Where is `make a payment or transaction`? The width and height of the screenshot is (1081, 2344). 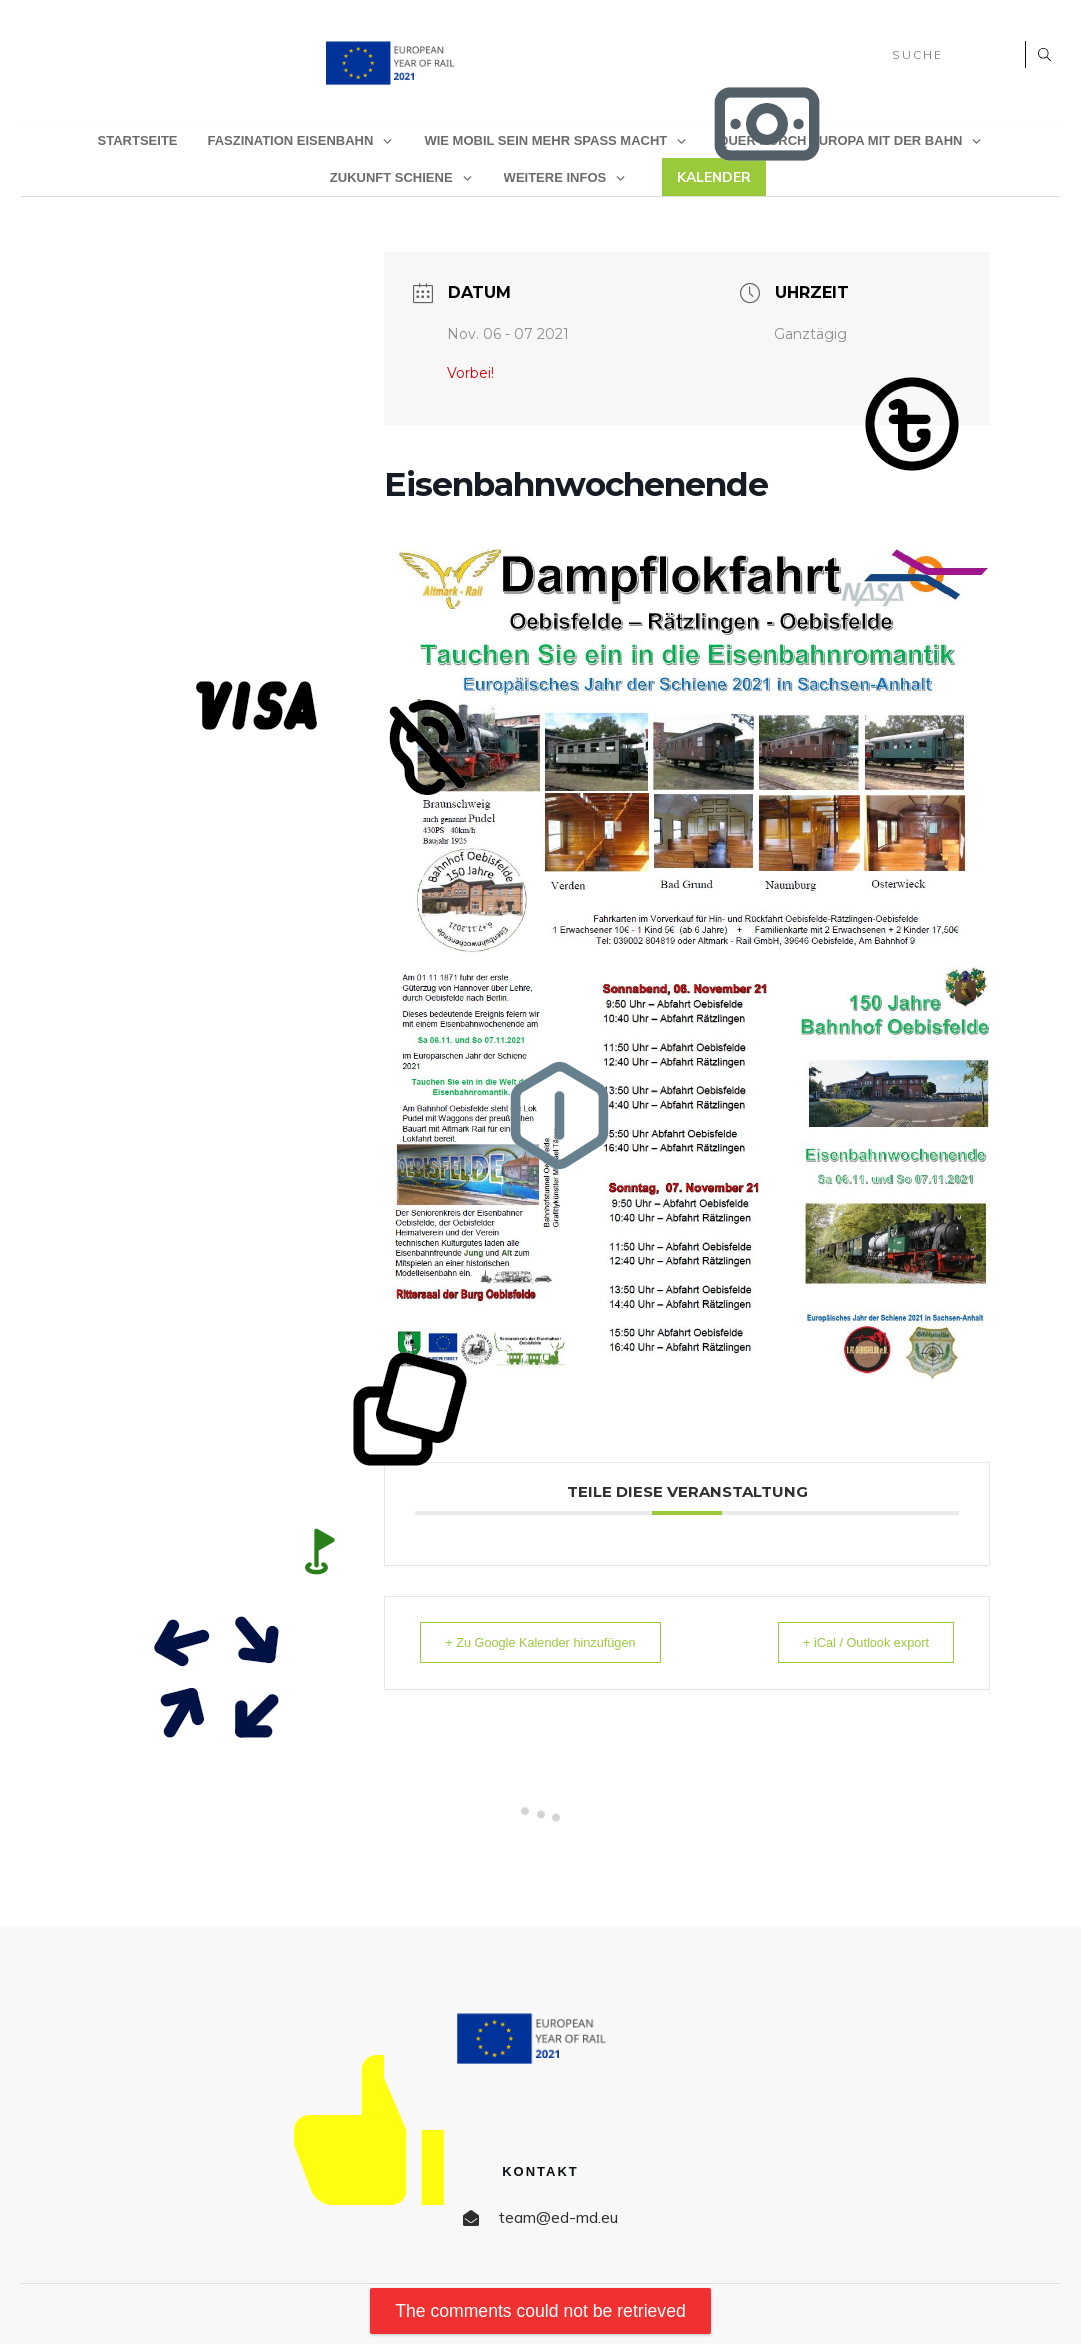 make a payment or transaction is located at coordinates (767, 124).